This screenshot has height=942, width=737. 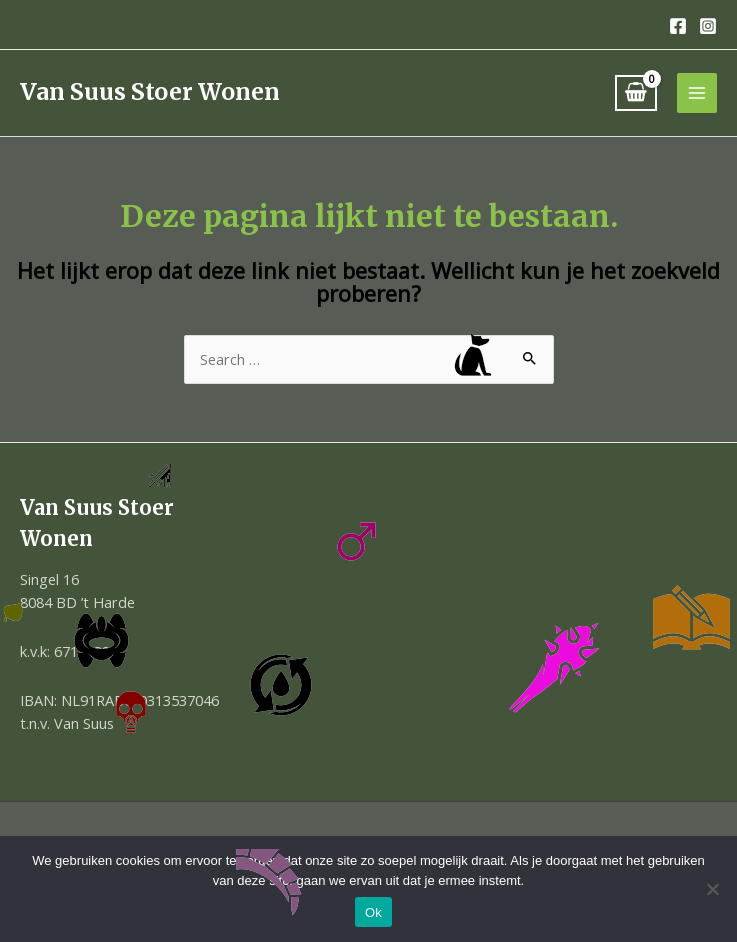 What do you see at coordinates (473, 355) in the screenshot?
I see `access pet or animal-related features` at bounding box center [473, 355].